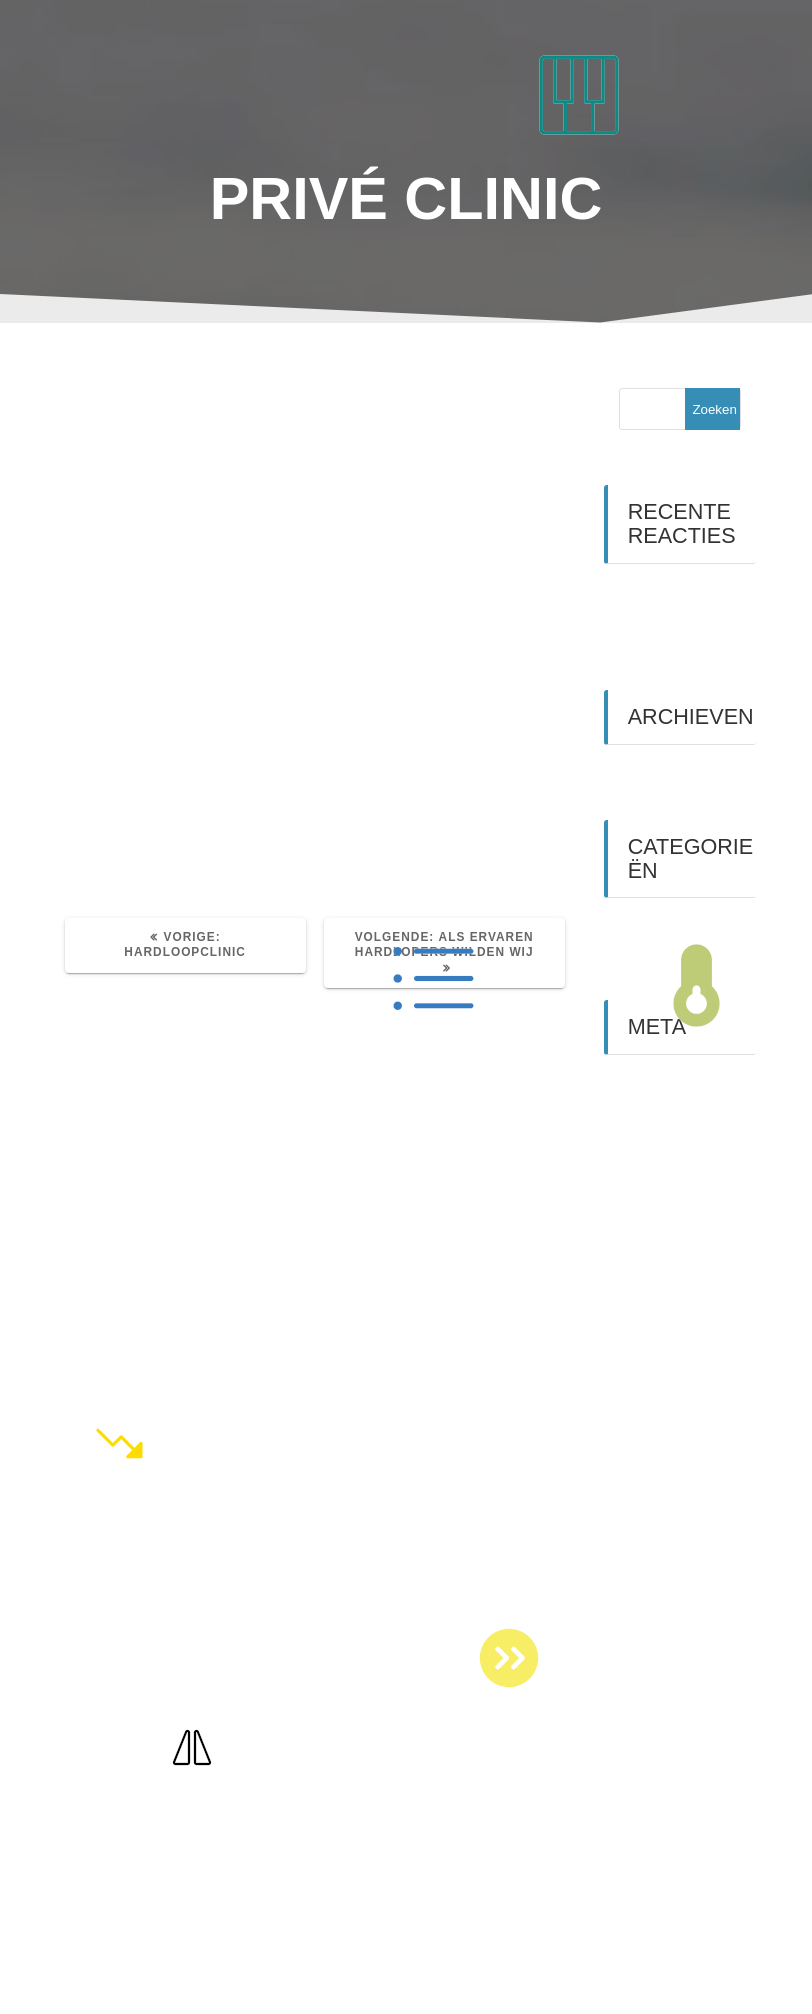 This screenshot has height=2014, width=812. I want to click on open music or piano app, so click(579, 95).